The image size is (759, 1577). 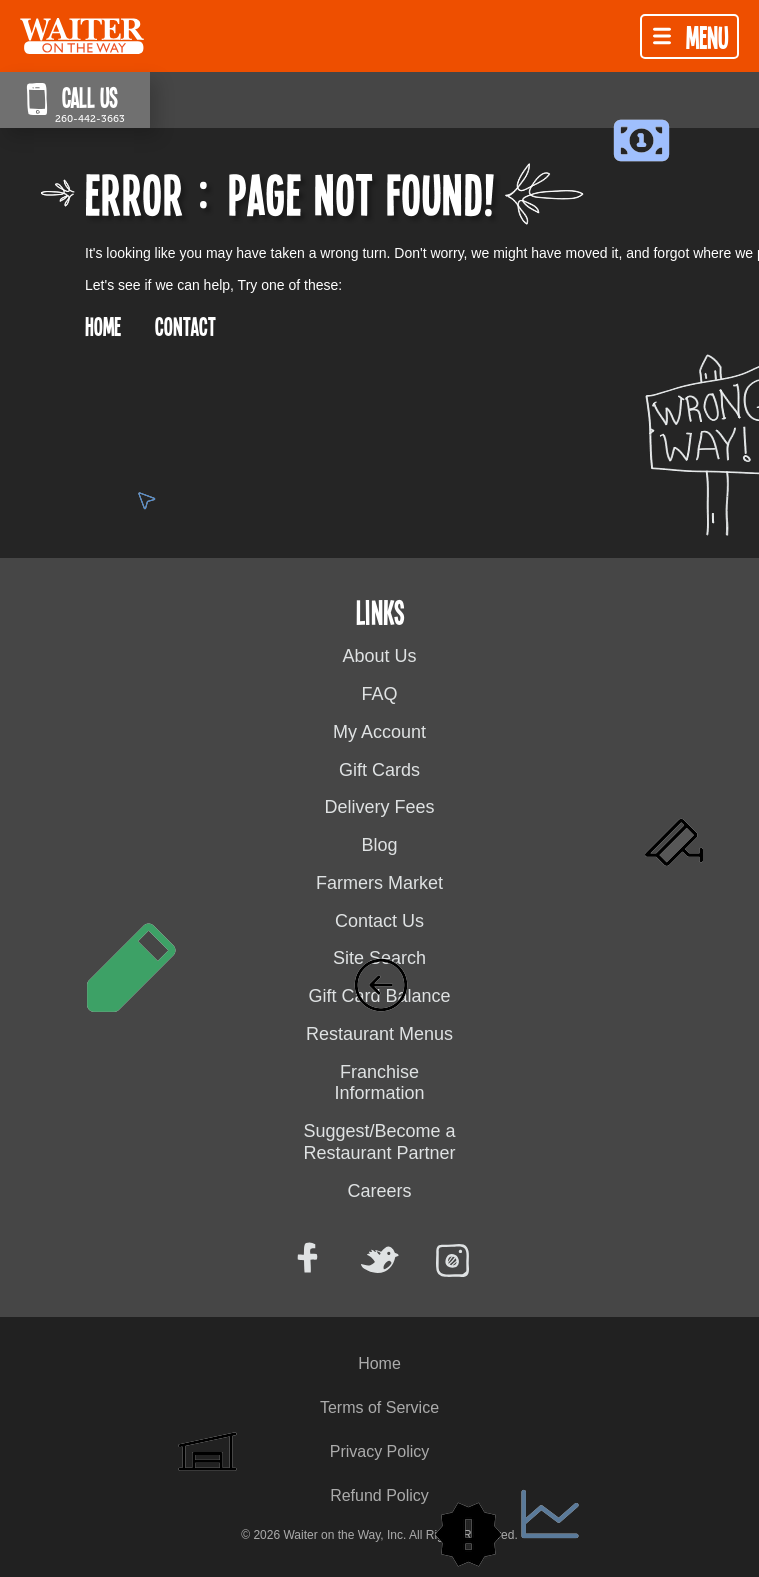 What do you see at coordinates (207, 1453) in the screenshot?
I see `access warehouse or storage inventory` at bounding box center [207, 1453].